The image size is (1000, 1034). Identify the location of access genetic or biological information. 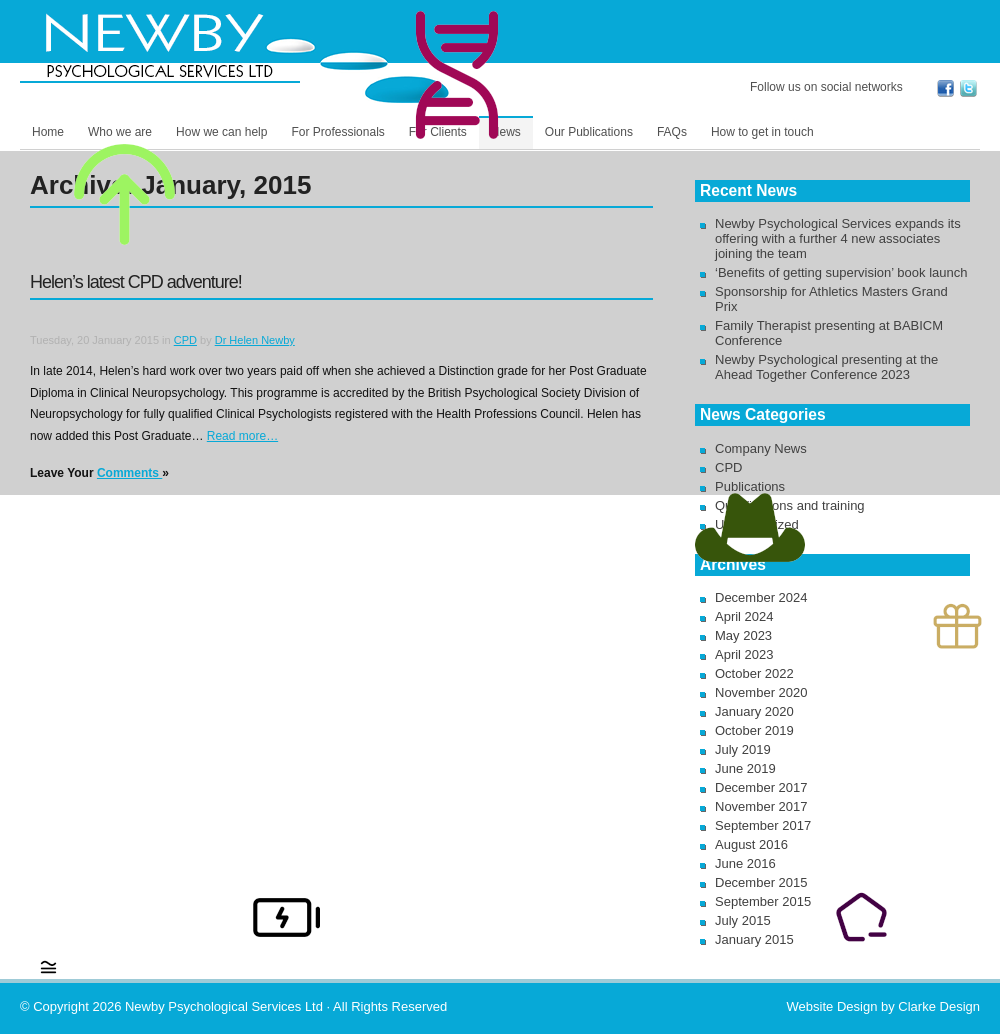
(457, 75).